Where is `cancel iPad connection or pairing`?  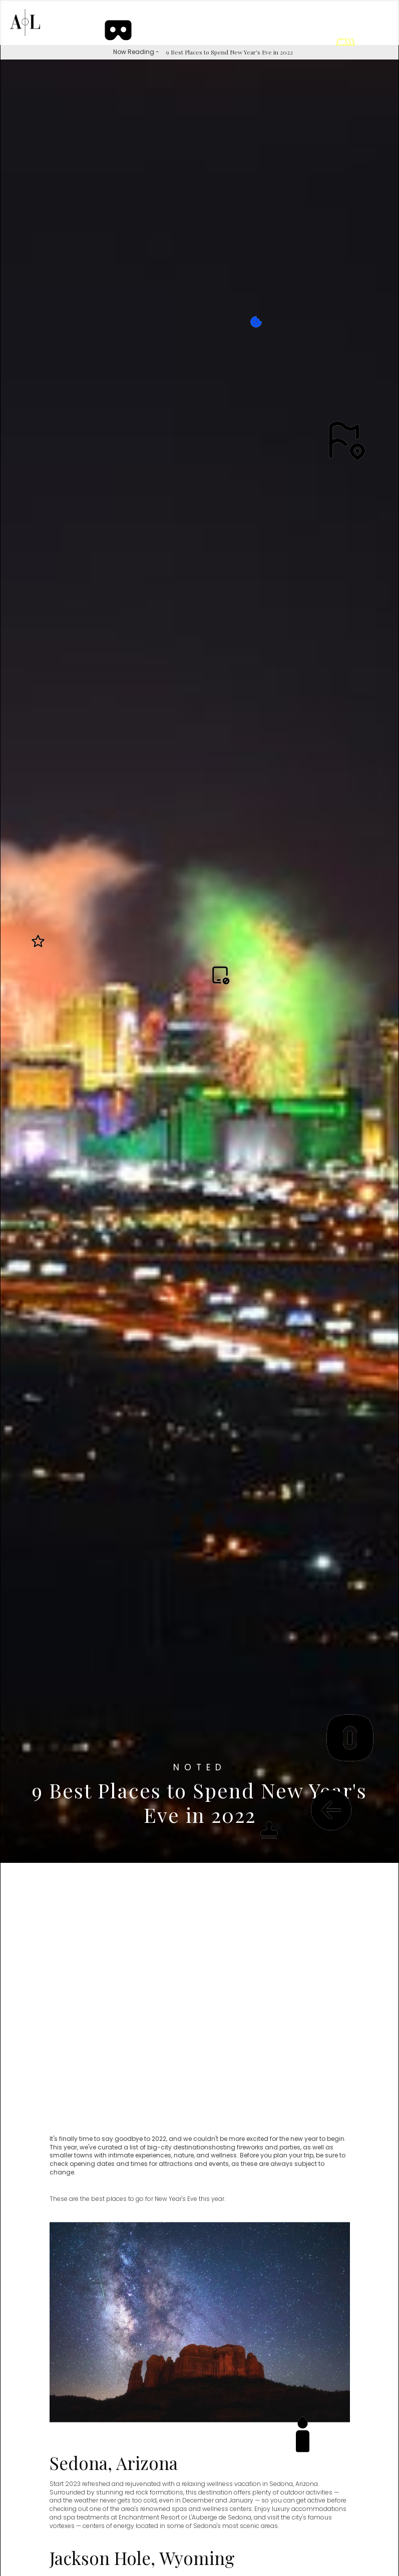 cancel iPad connection or pairing is located at coordinates (220, 975).